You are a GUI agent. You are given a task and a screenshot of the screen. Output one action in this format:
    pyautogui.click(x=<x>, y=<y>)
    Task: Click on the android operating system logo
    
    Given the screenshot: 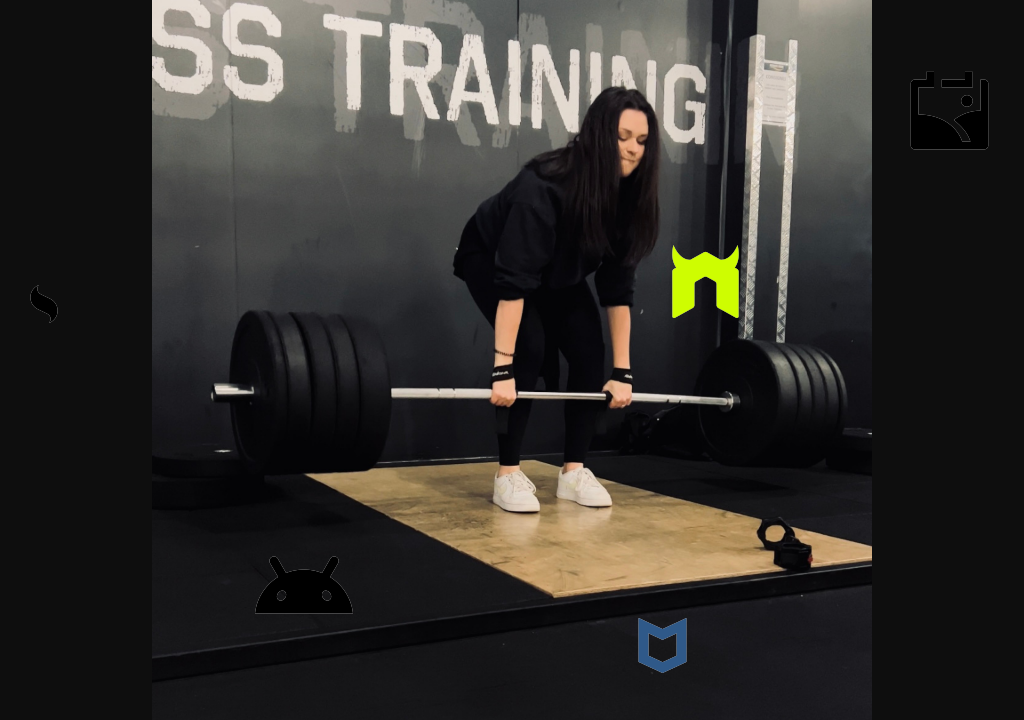 What is the action you would take?
    pyautogui.click(x=304, y=585)
    